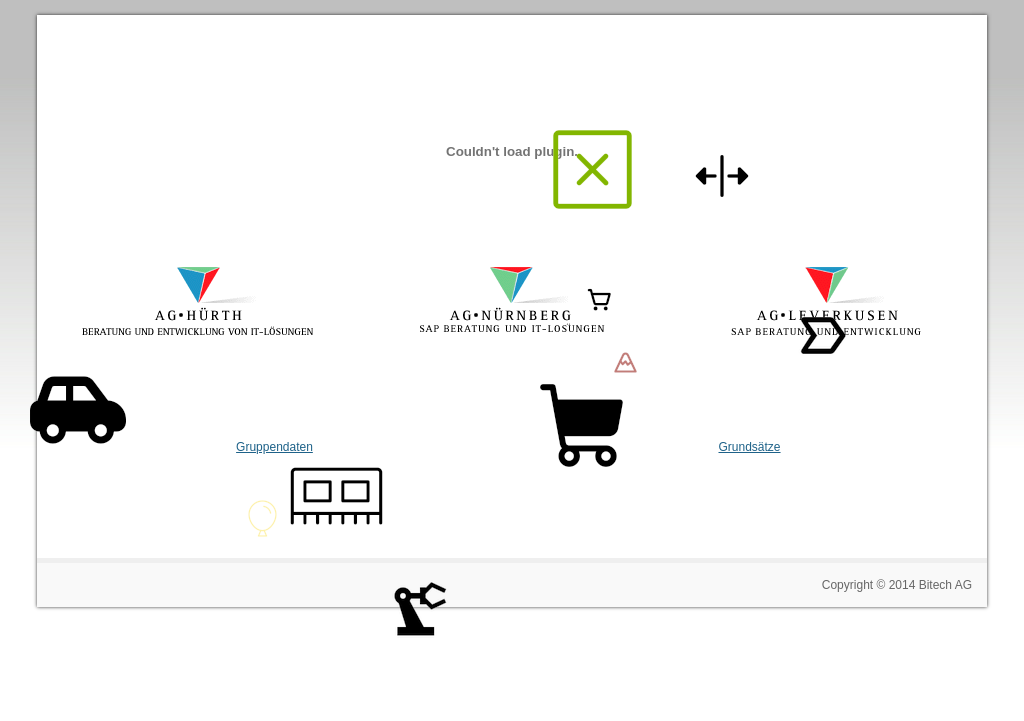 The height and width of the screenshot is (721, 1024). I want to click on mark item as important, so click(822, 335).